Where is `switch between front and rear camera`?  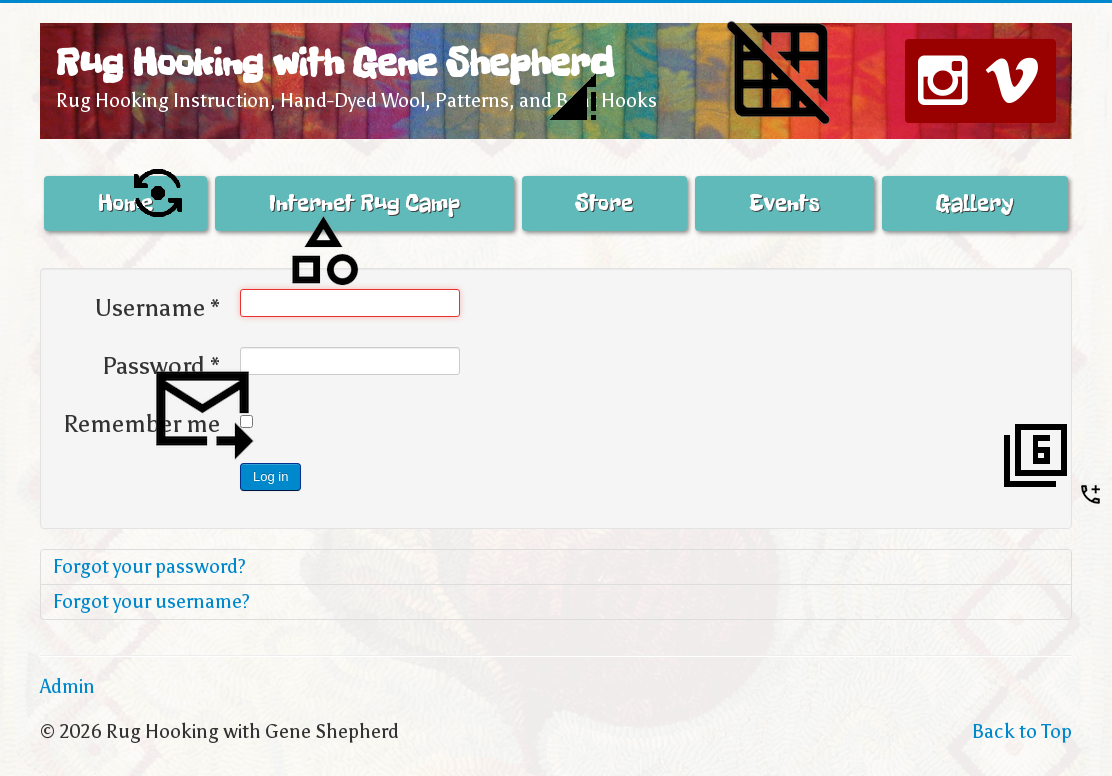 switch between front and rear camera is located at coordinates (158, 193).